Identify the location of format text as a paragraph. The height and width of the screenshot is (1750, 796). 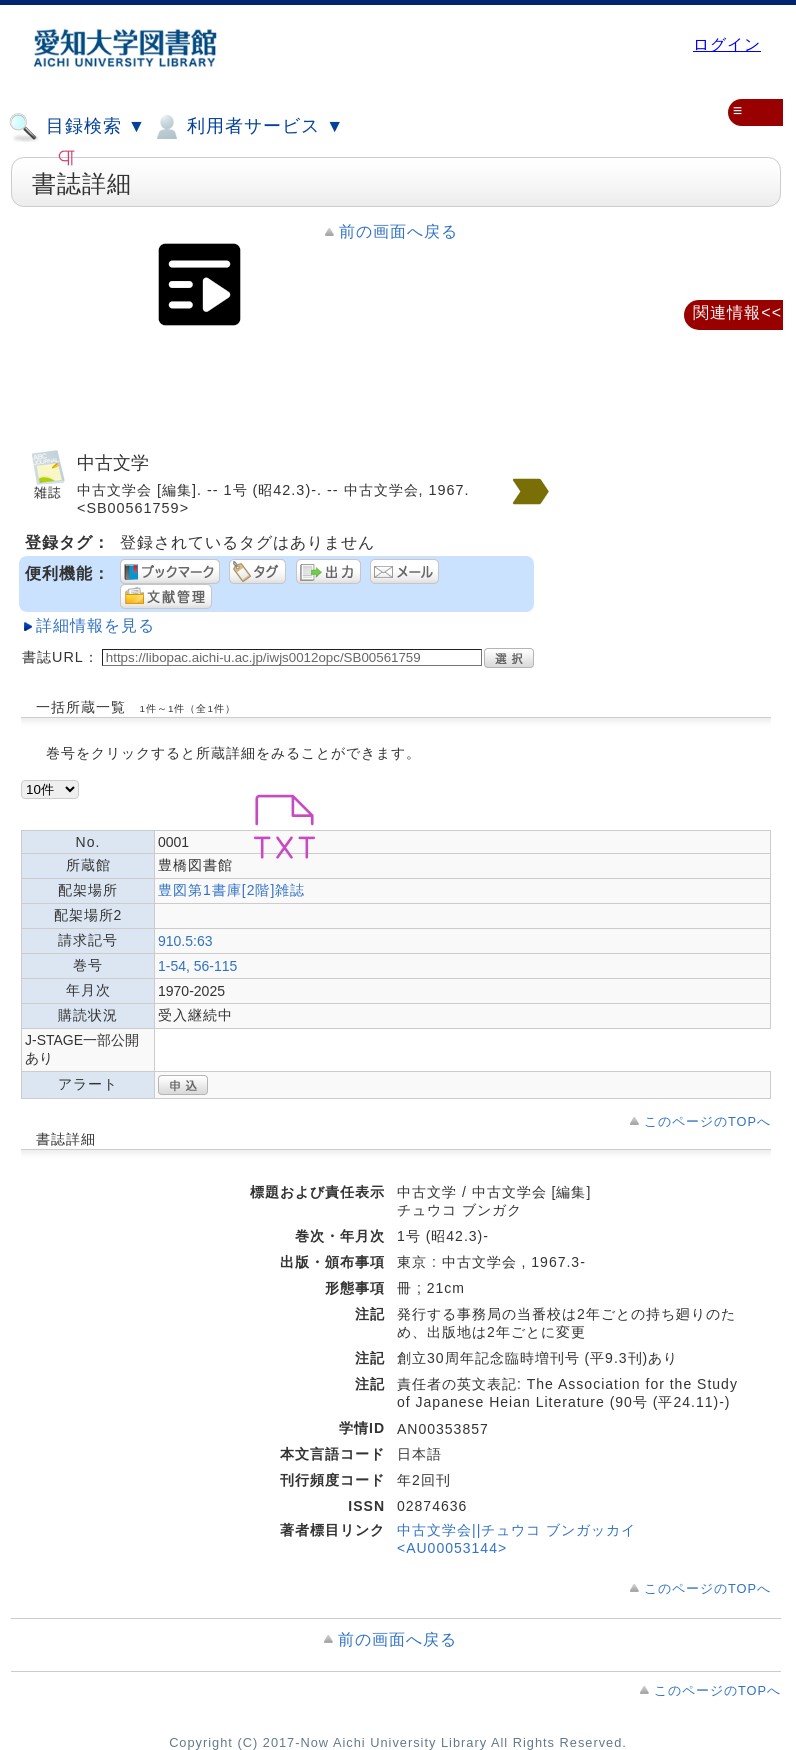
(67, 158).